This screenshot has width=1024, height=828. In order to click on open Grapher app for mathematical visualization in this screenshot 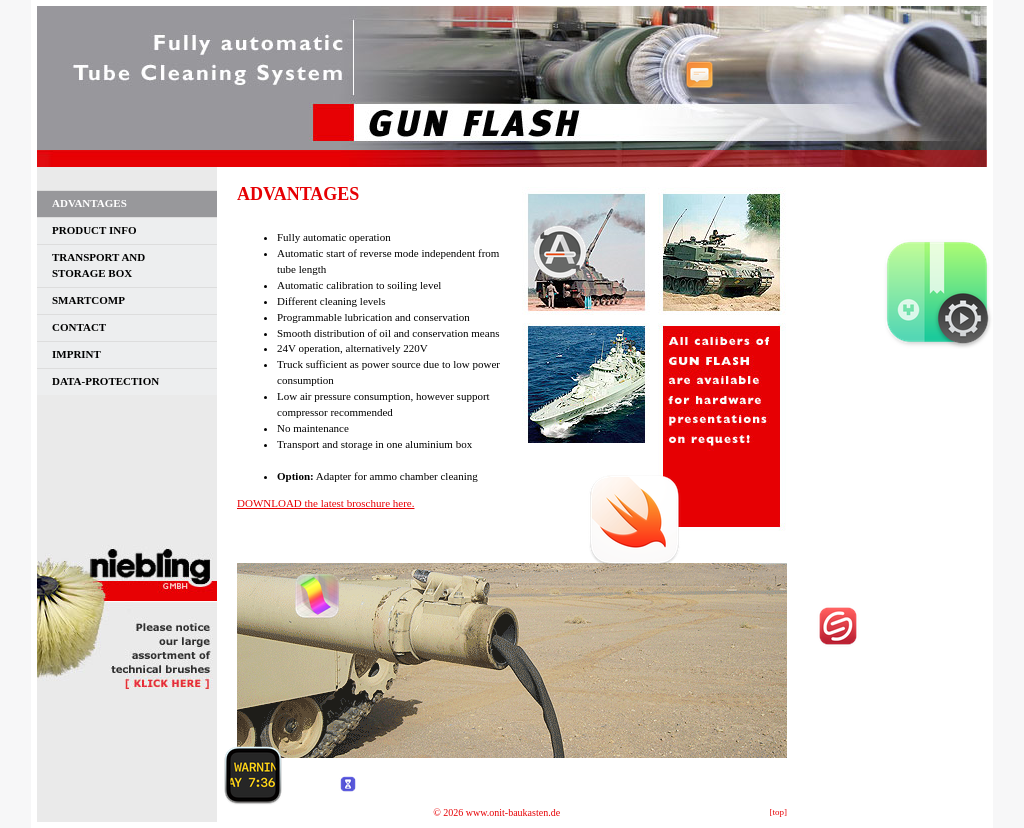, I will do `click(317, 596)`.